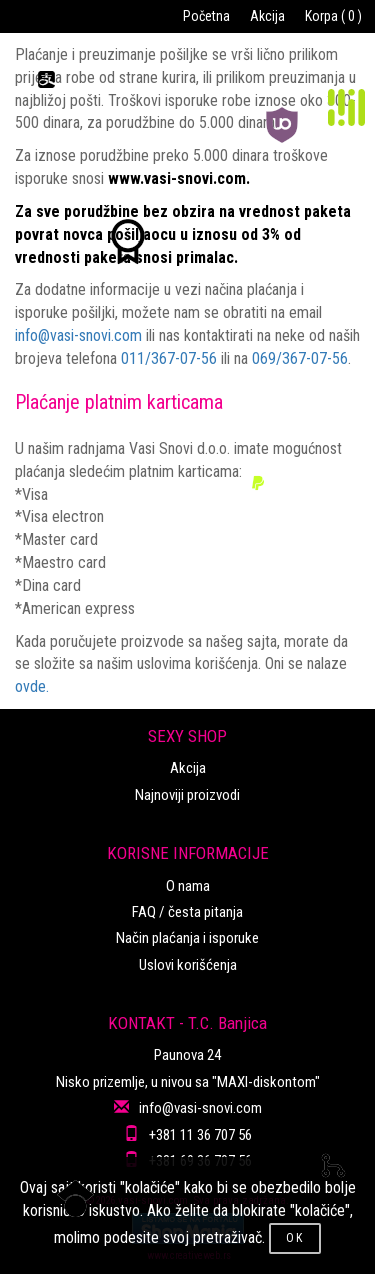 The image size is (375, 1274). I want to click on uBlock Origin browser extension logo, so click(282, 125).